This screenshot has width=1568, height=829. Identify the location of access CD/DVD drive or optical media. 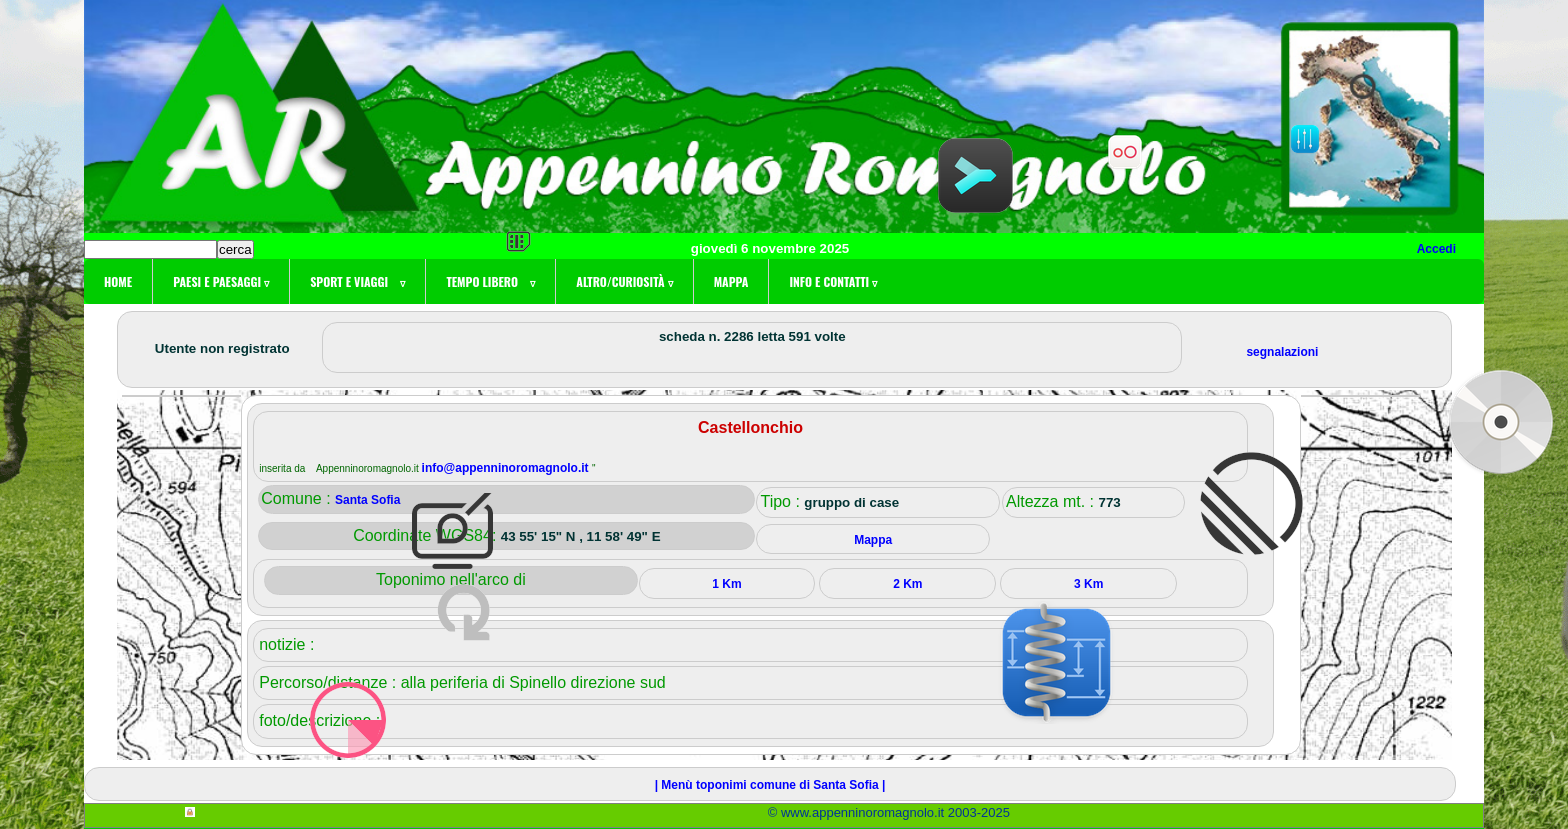
(1501, 422).